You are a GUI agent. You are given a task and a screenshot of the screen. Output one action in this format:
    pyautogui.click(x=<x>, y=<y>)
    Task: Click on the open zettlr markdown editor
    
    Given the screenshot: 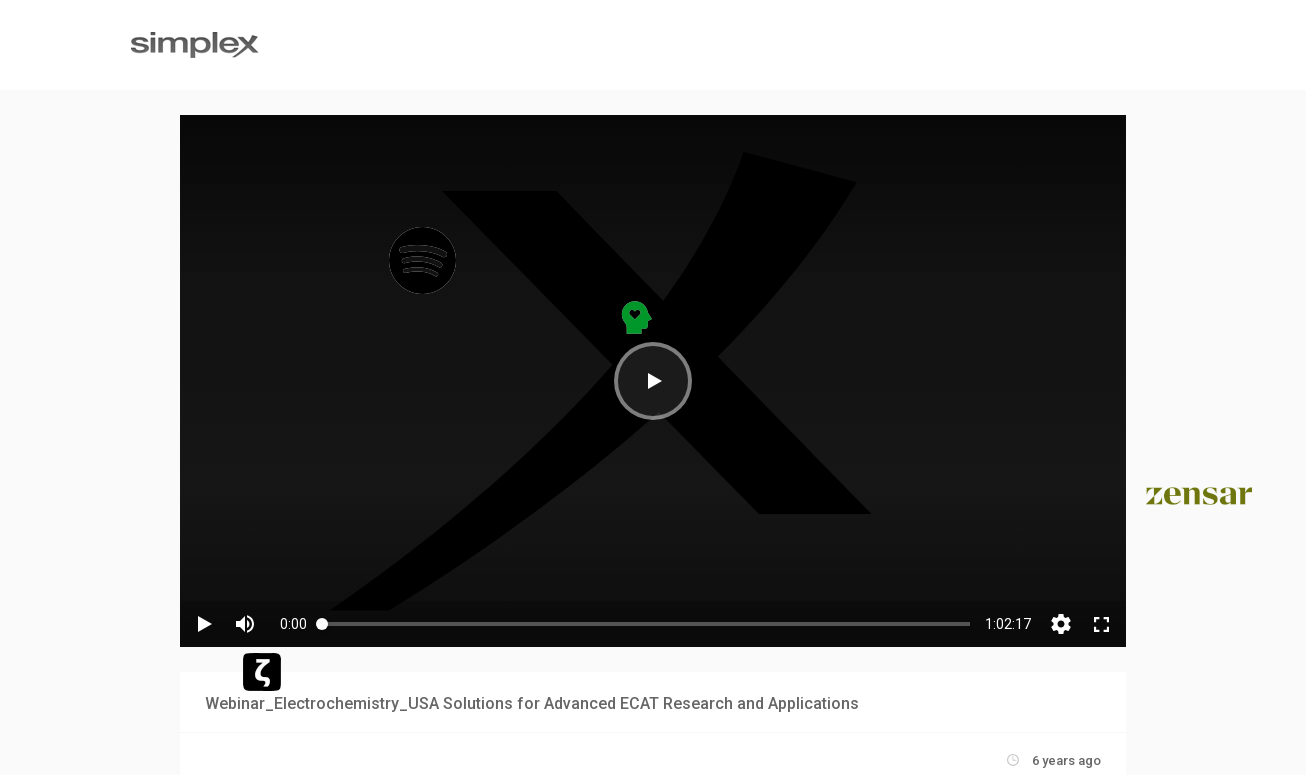 What is the action you would take?
    pyautogui.click(x=262, y=672)
    